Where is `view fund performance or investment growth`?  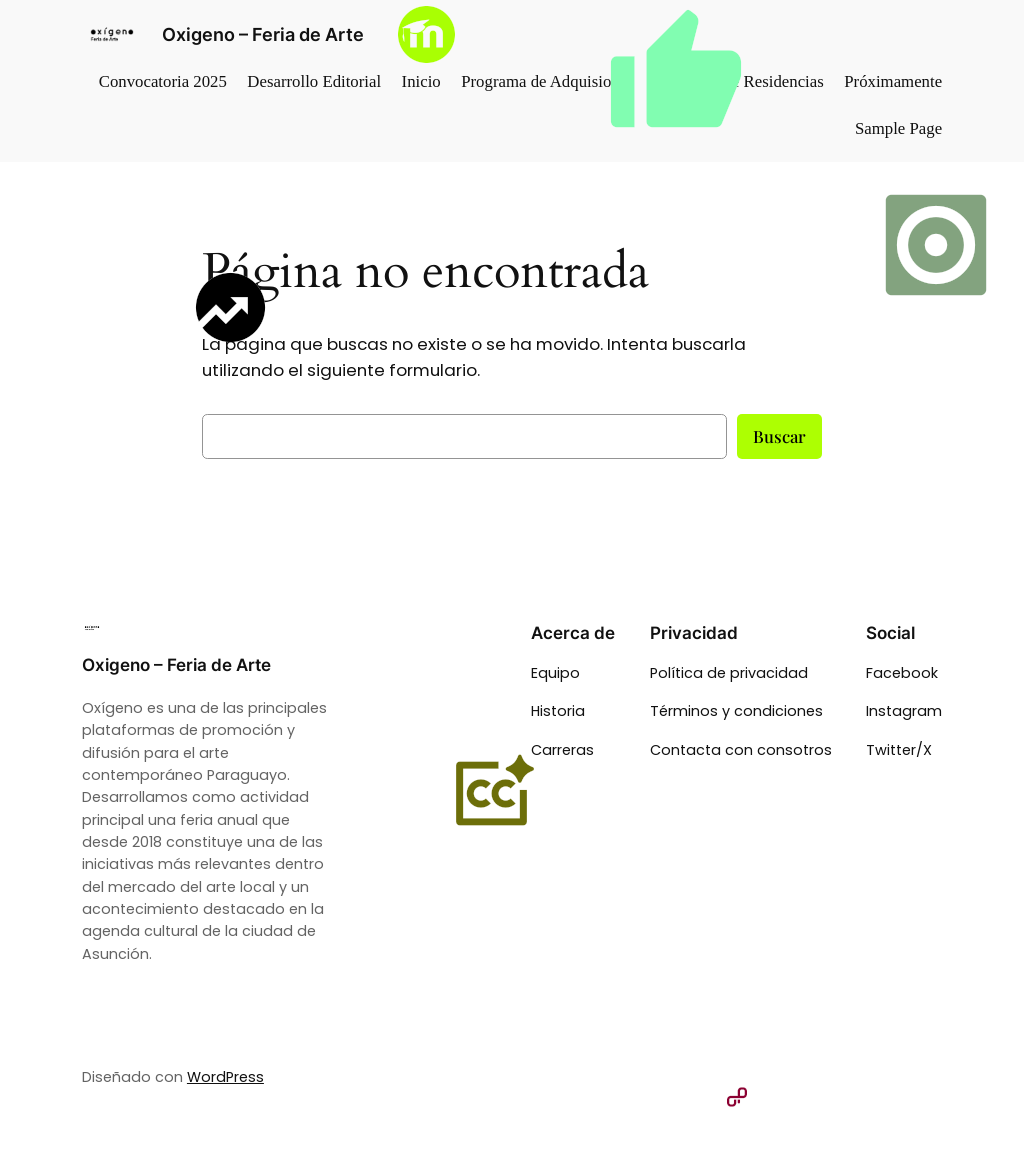
view fund performance or investment growth is located at coordinates (230, 307).